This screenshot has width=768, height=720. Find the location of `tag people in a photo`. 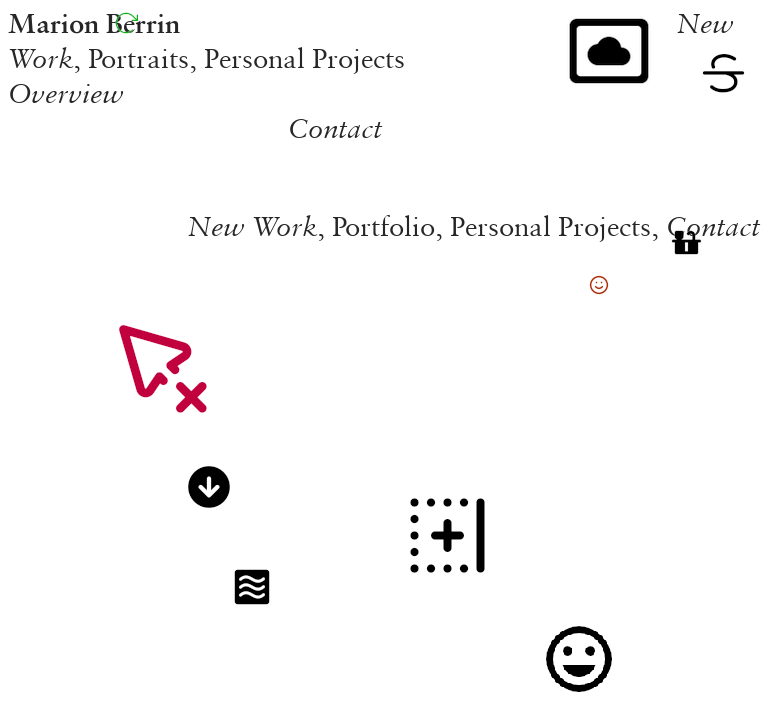

tag people in a photo is located at coordinates (579, 659).